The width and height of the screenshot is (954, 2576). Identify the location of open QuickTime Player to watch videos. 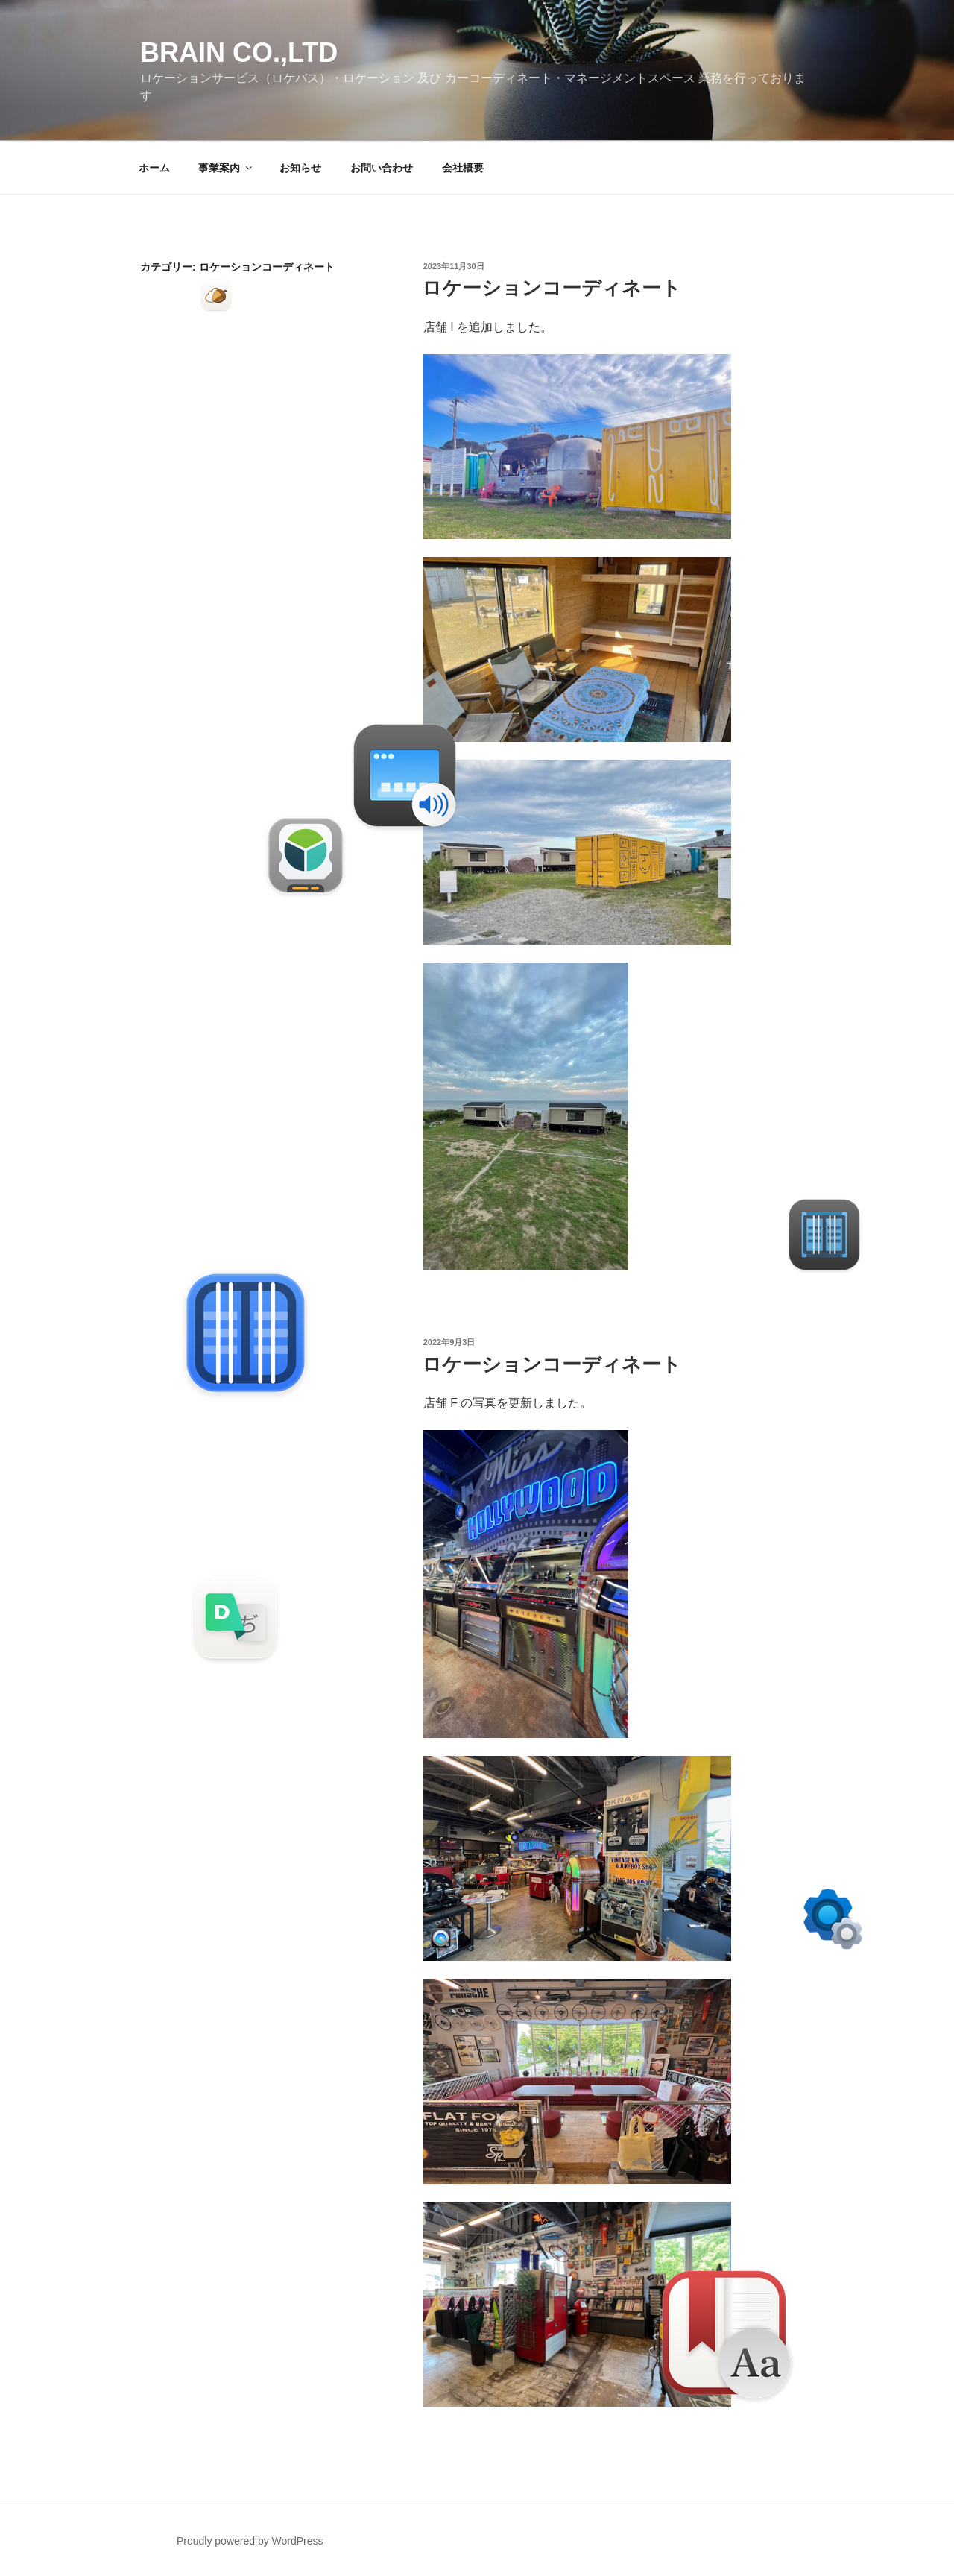
(440, 1938).